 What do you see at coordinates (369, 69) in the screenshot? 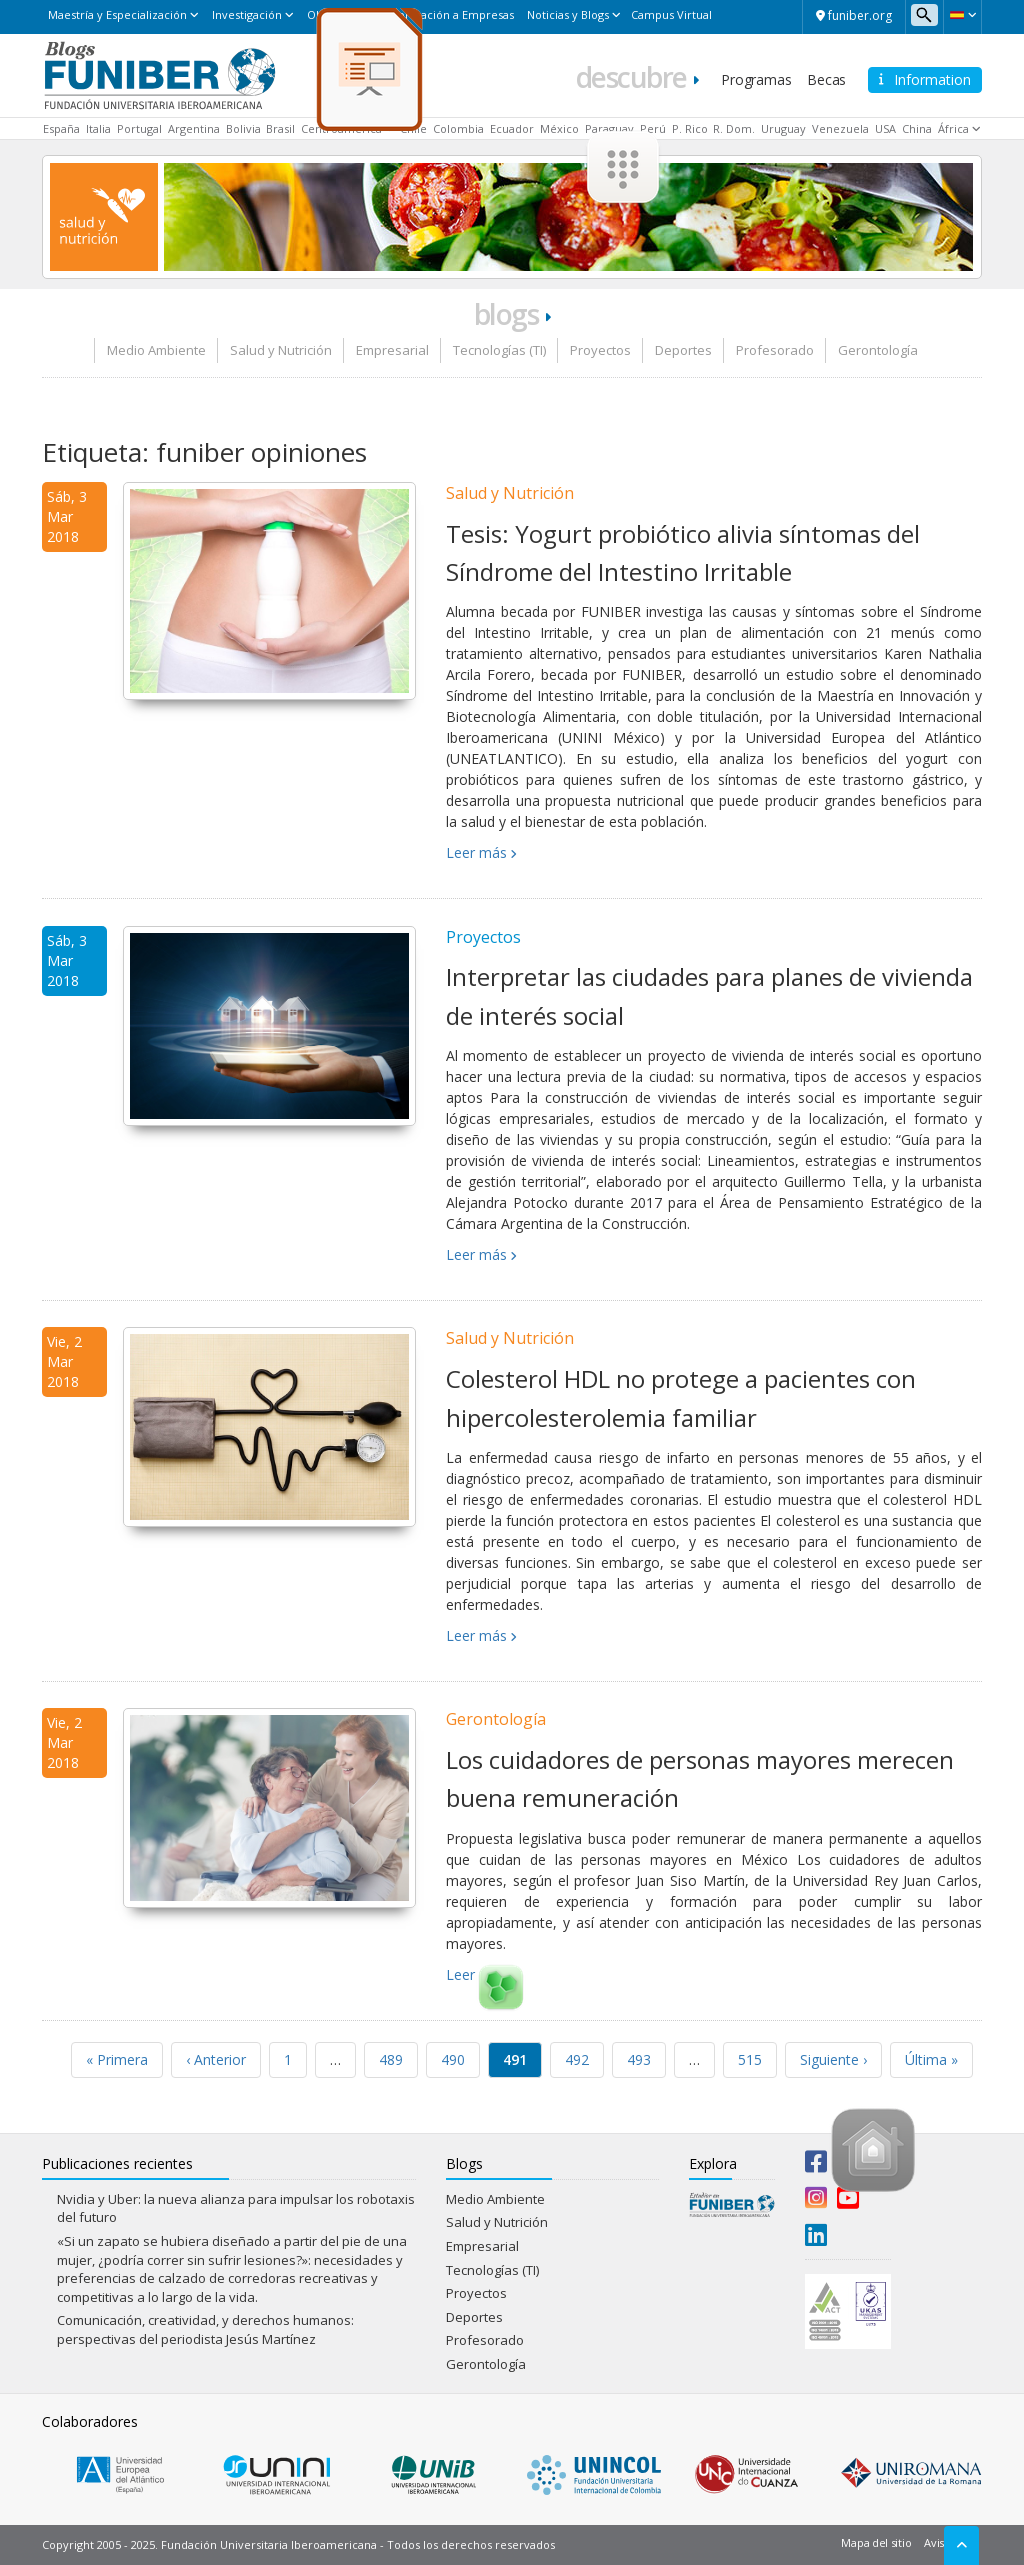
I see `open a libreoffice impress presentation file` at bounding box center [369, 69].